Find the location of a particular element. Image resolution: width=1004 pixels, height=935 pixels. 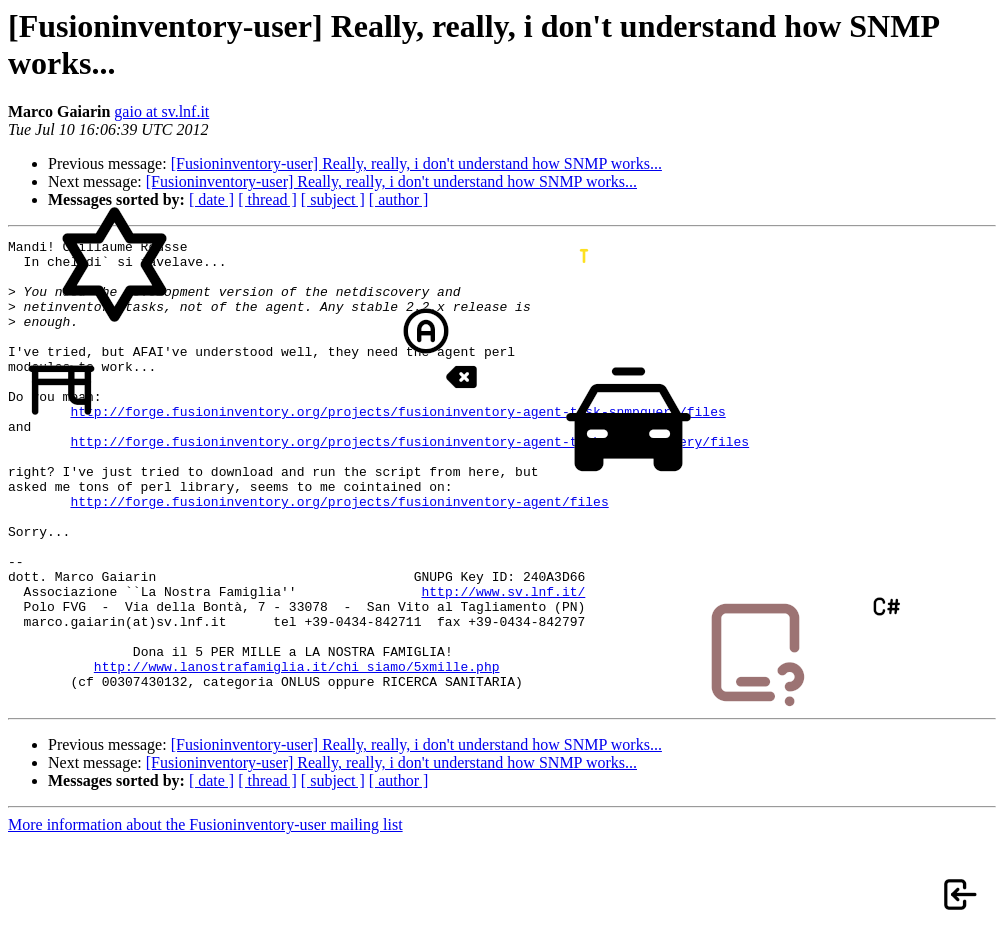

indicates c# programming language is located at coordinates (886, 606).